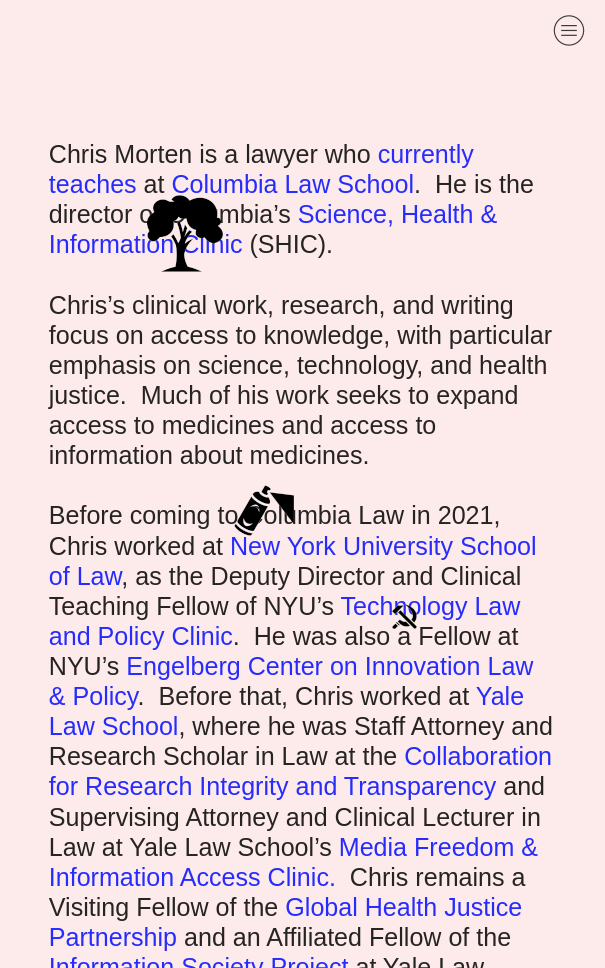 The image size is (605, 968). Describe the element at coordinates (185, 233) in the screenshot. I see `select beech tree type in a nature or forestry game` at that location.